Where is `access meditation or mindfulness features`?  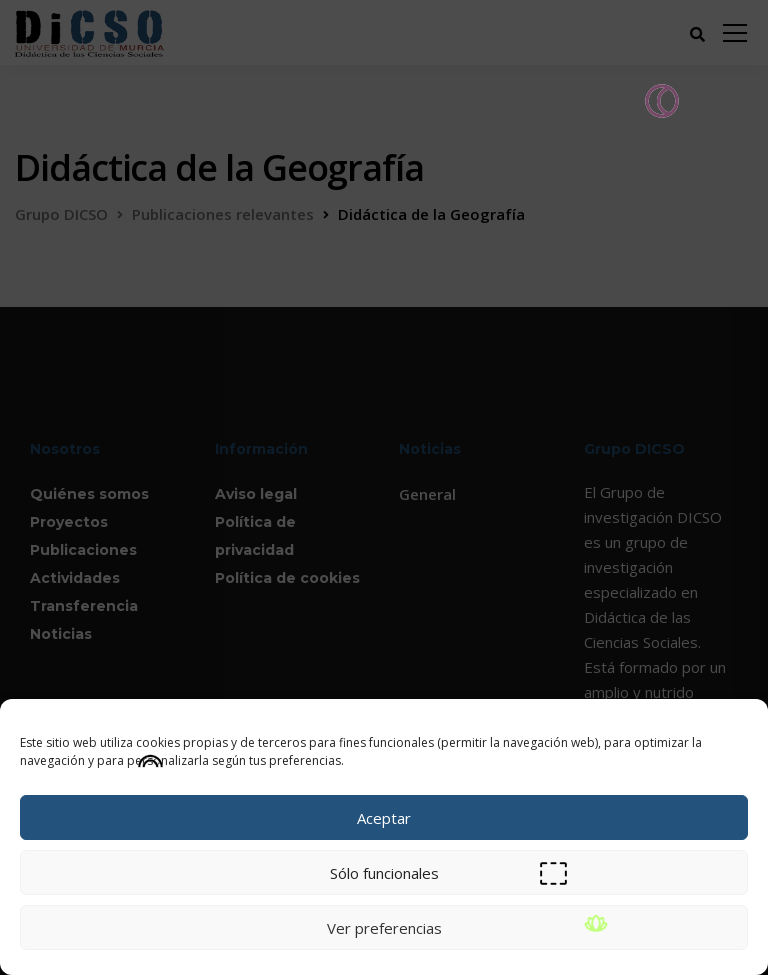
access meditation or mindfulness features is located at coordinates (596, 924).